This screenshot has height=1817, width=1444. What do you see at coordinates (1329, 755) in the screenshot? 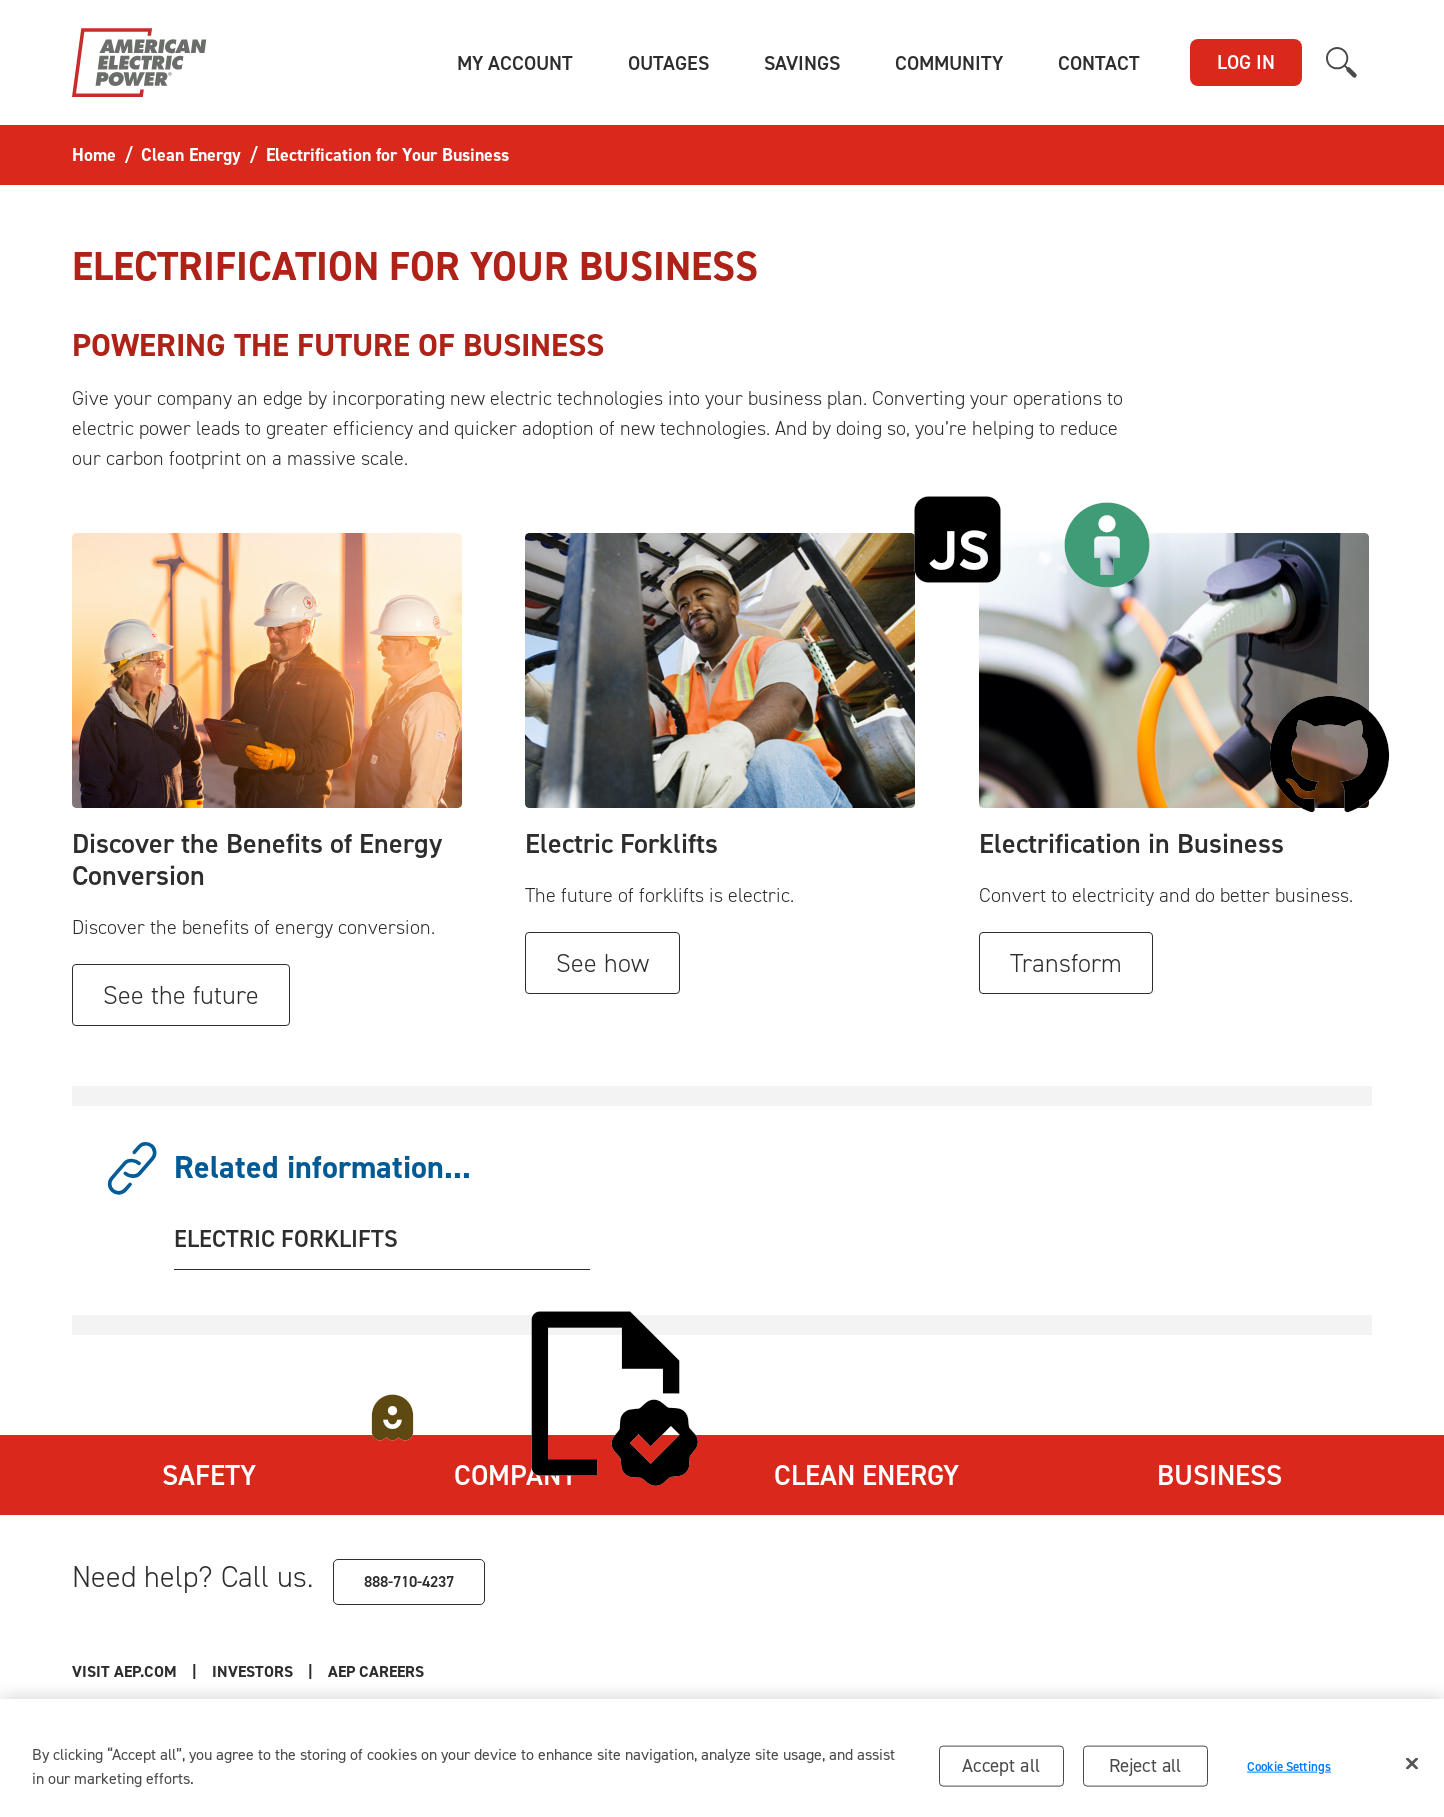
I see `view project on GitHub` at bounding box center [1329, 755].